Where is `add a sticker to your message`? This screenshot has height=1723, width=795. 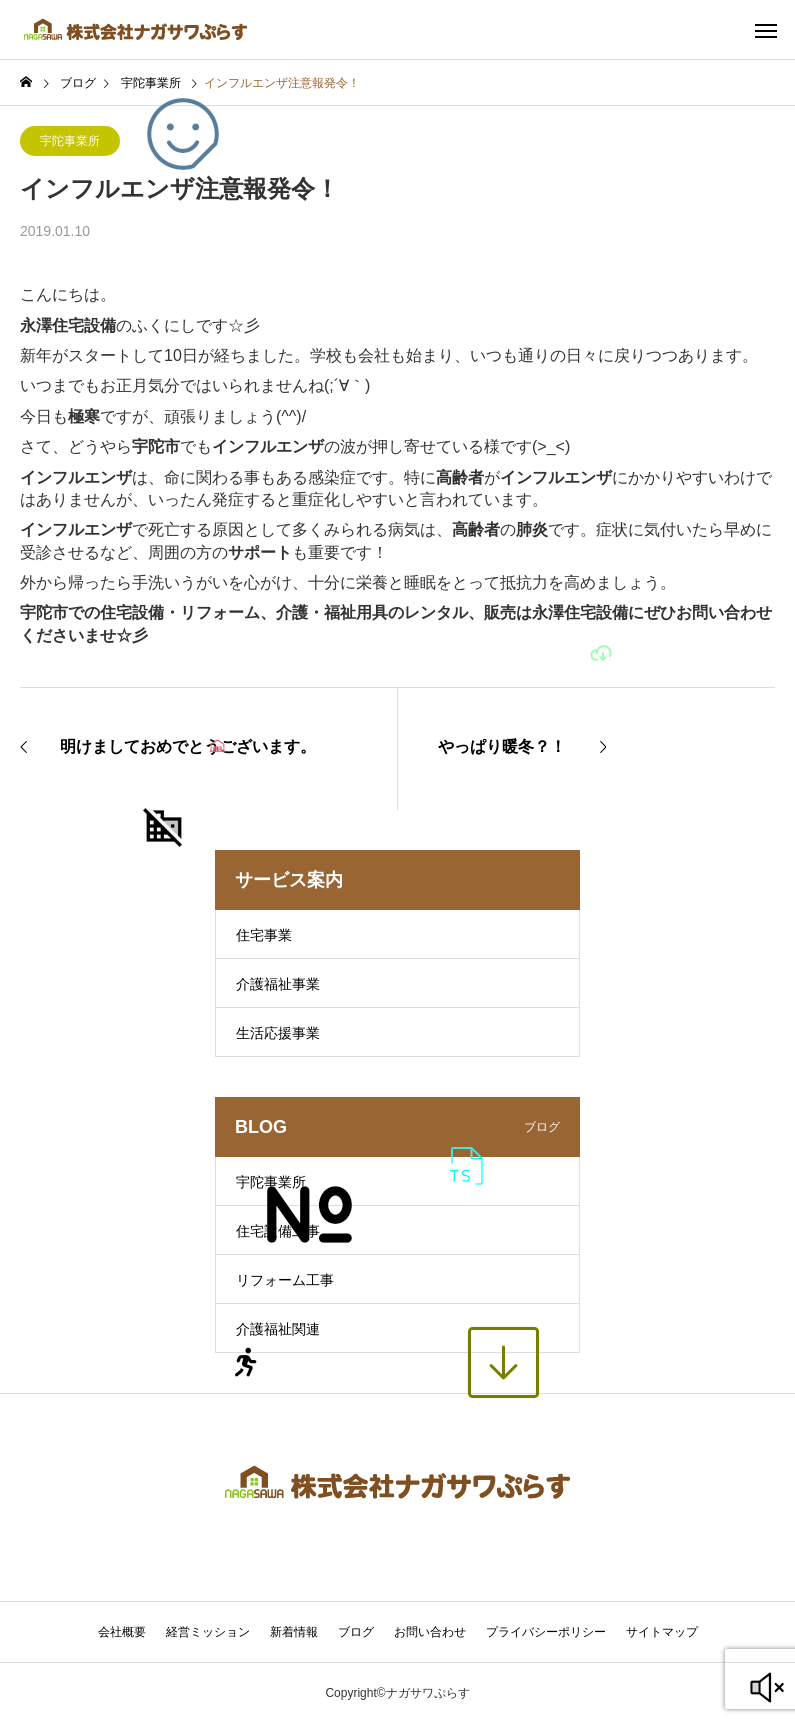 add a sticker to your message is located at coordinates (183, 134).